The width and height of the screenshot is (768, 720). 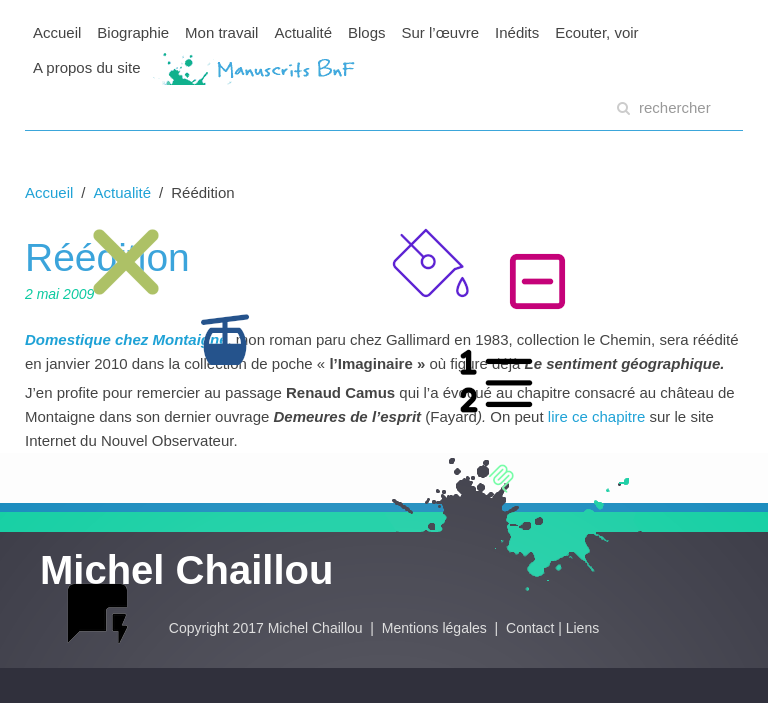 I want to click on access ski lift or cable car information, so click(x=225, y=341).